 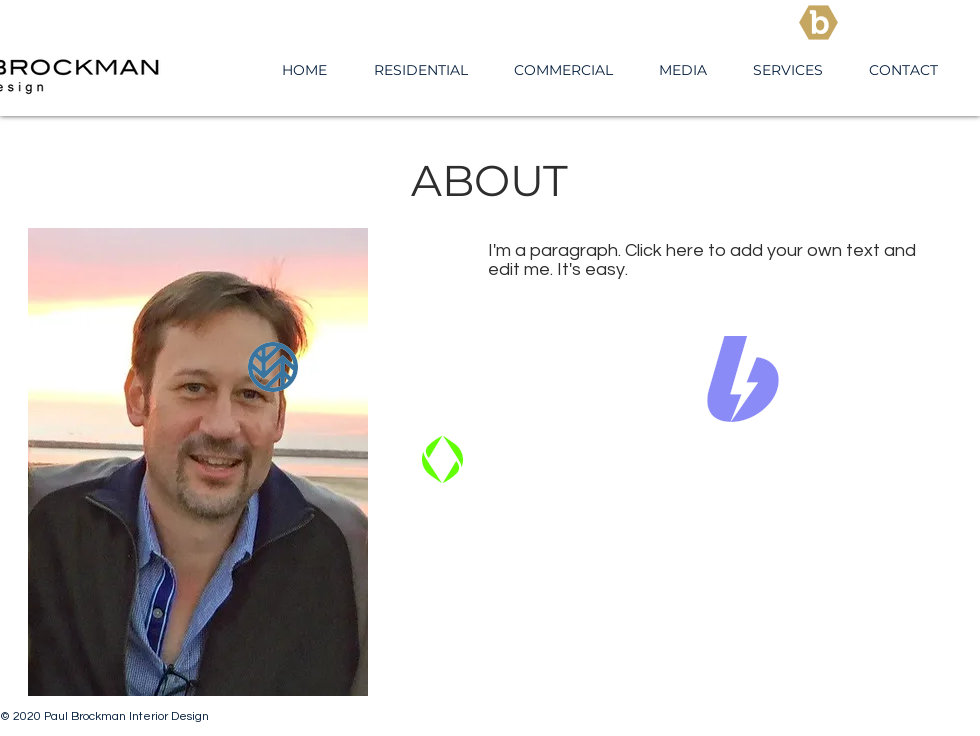 I want to click on wasabi cloud storage service logo, so click(x=273, y=367).